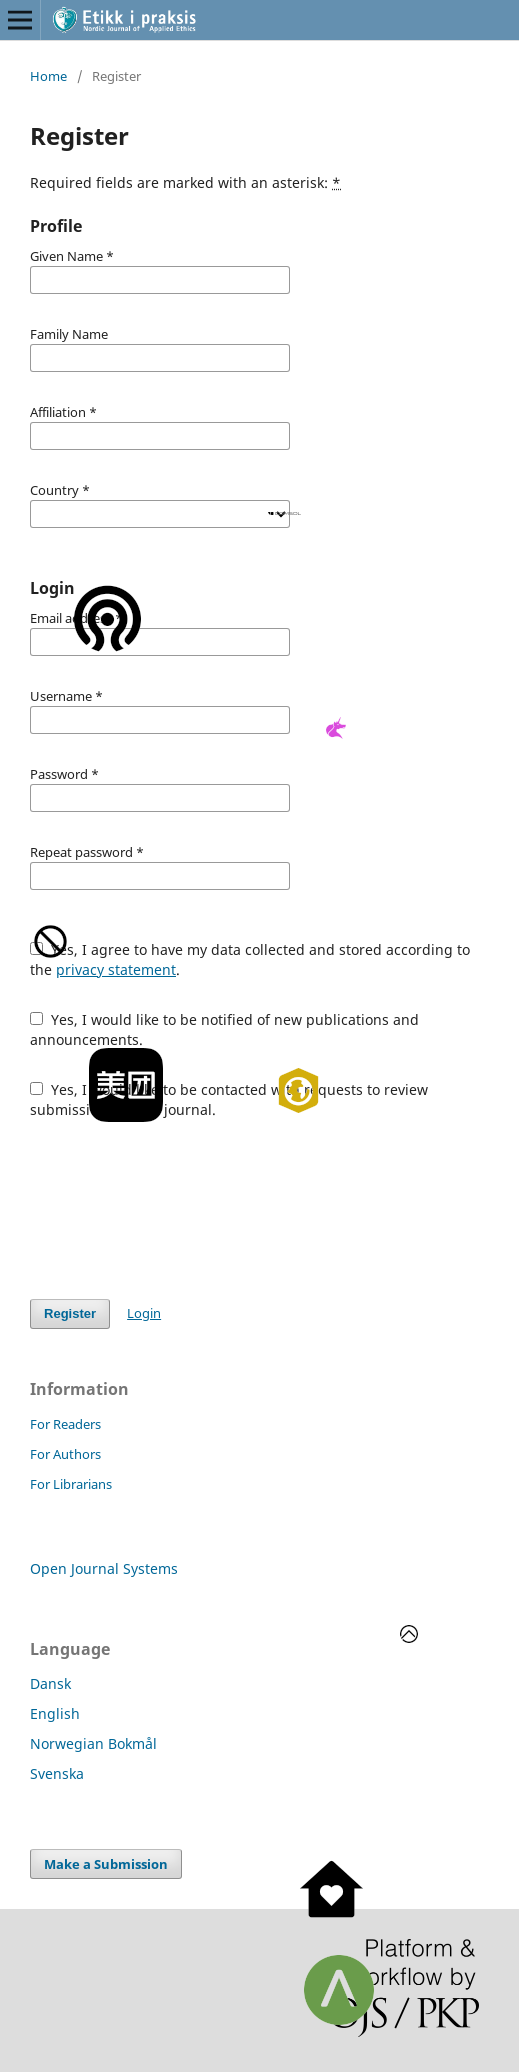 This screenshot has height=2072, width=519. I want to click on open ArcGIS mapping application, so click(298, 1090).